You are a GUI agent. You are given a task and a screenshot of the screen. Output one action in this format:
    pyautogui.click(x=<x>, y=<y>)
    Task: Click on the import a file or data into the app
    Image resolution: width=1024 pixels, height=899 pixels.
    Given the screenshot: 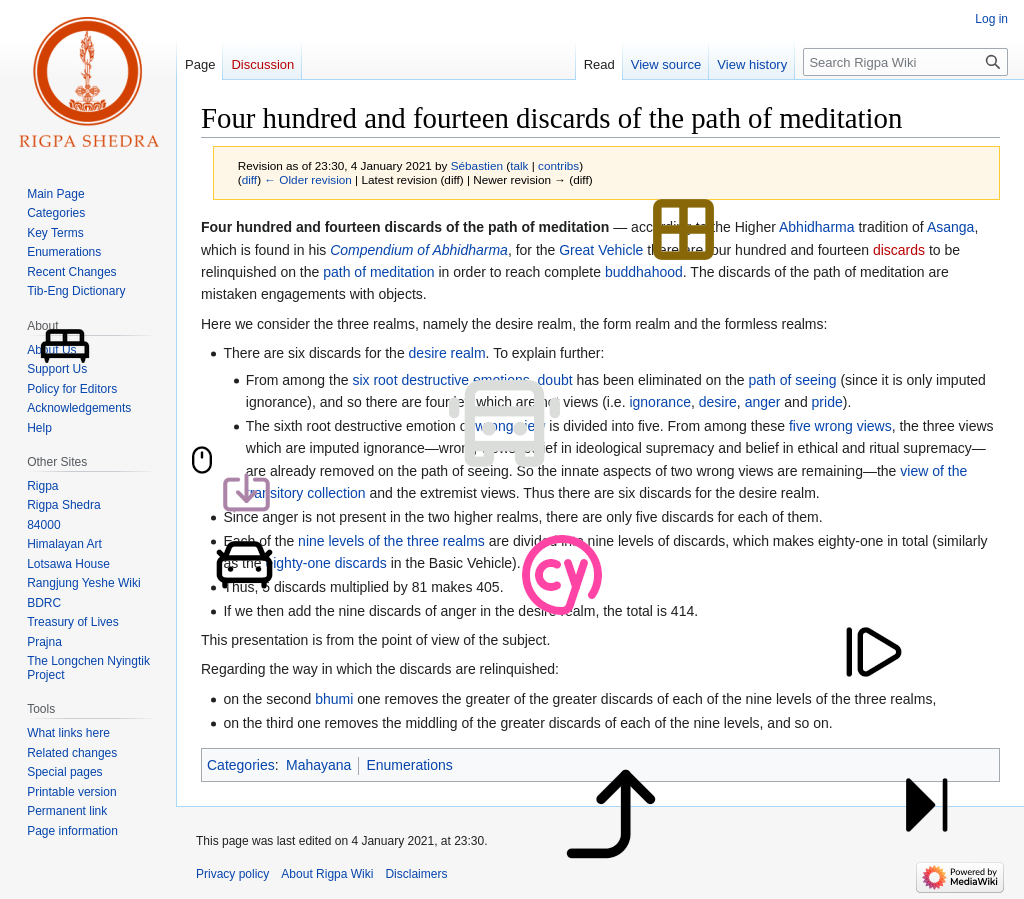 What is the action you would take?
    pyautogui.click(x=246, y=494)
    